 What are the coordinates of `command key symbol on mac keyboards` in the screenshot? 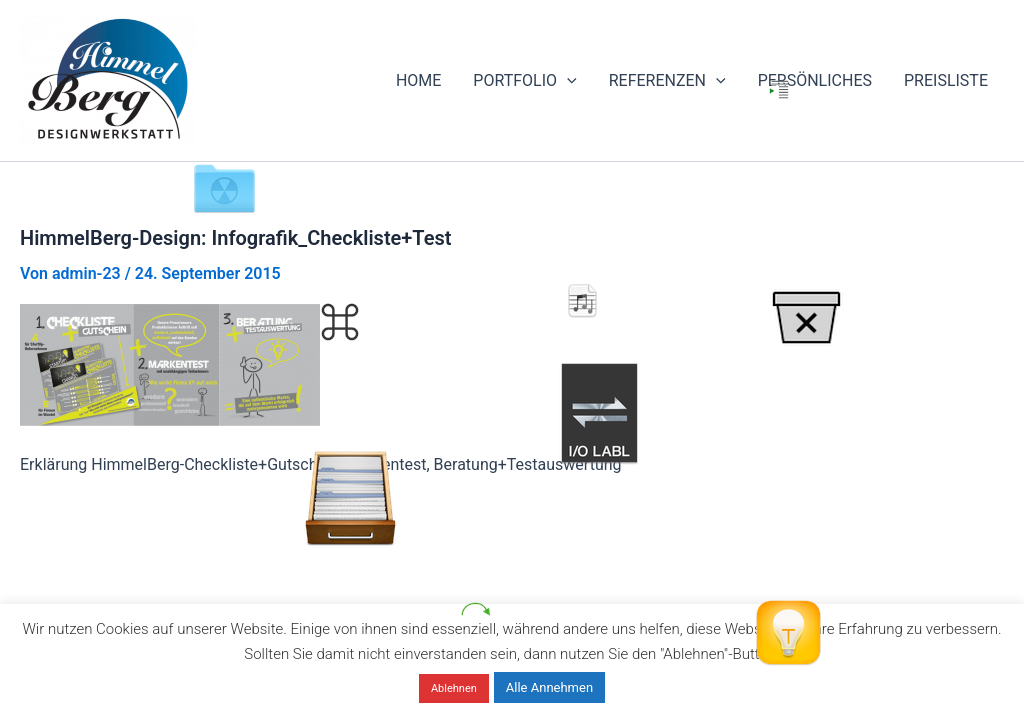 It's located at (340, 322).